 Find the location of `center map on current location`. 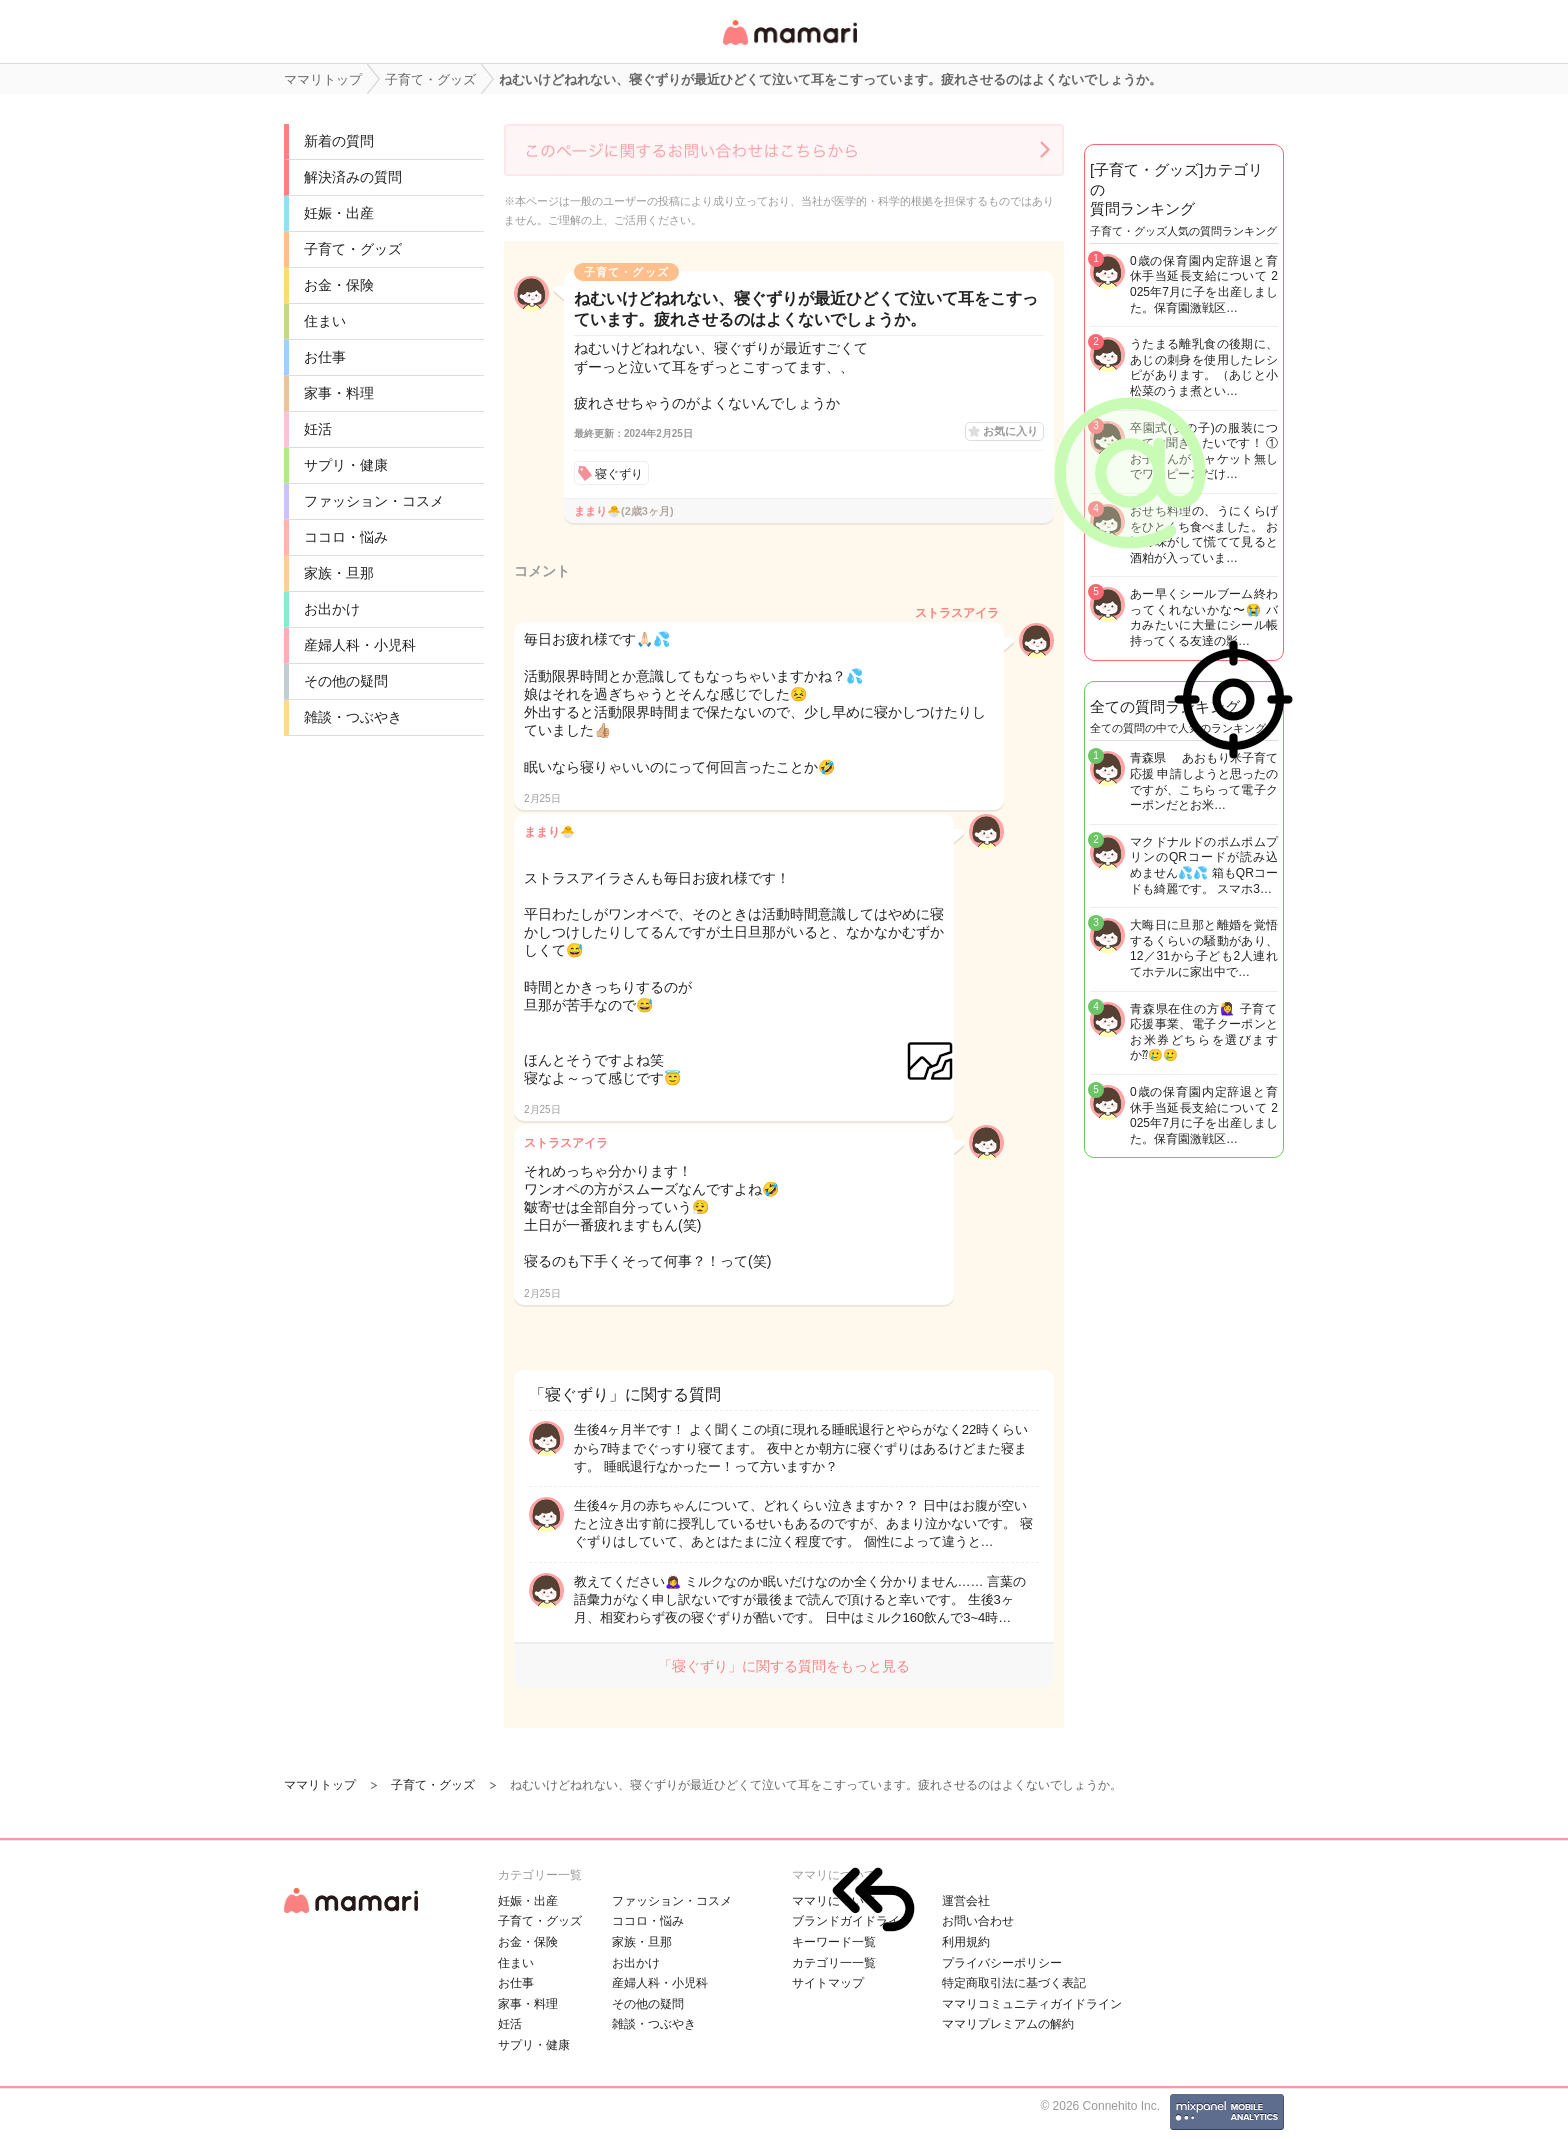

center map on current location is located at coordinates (1233, 699).